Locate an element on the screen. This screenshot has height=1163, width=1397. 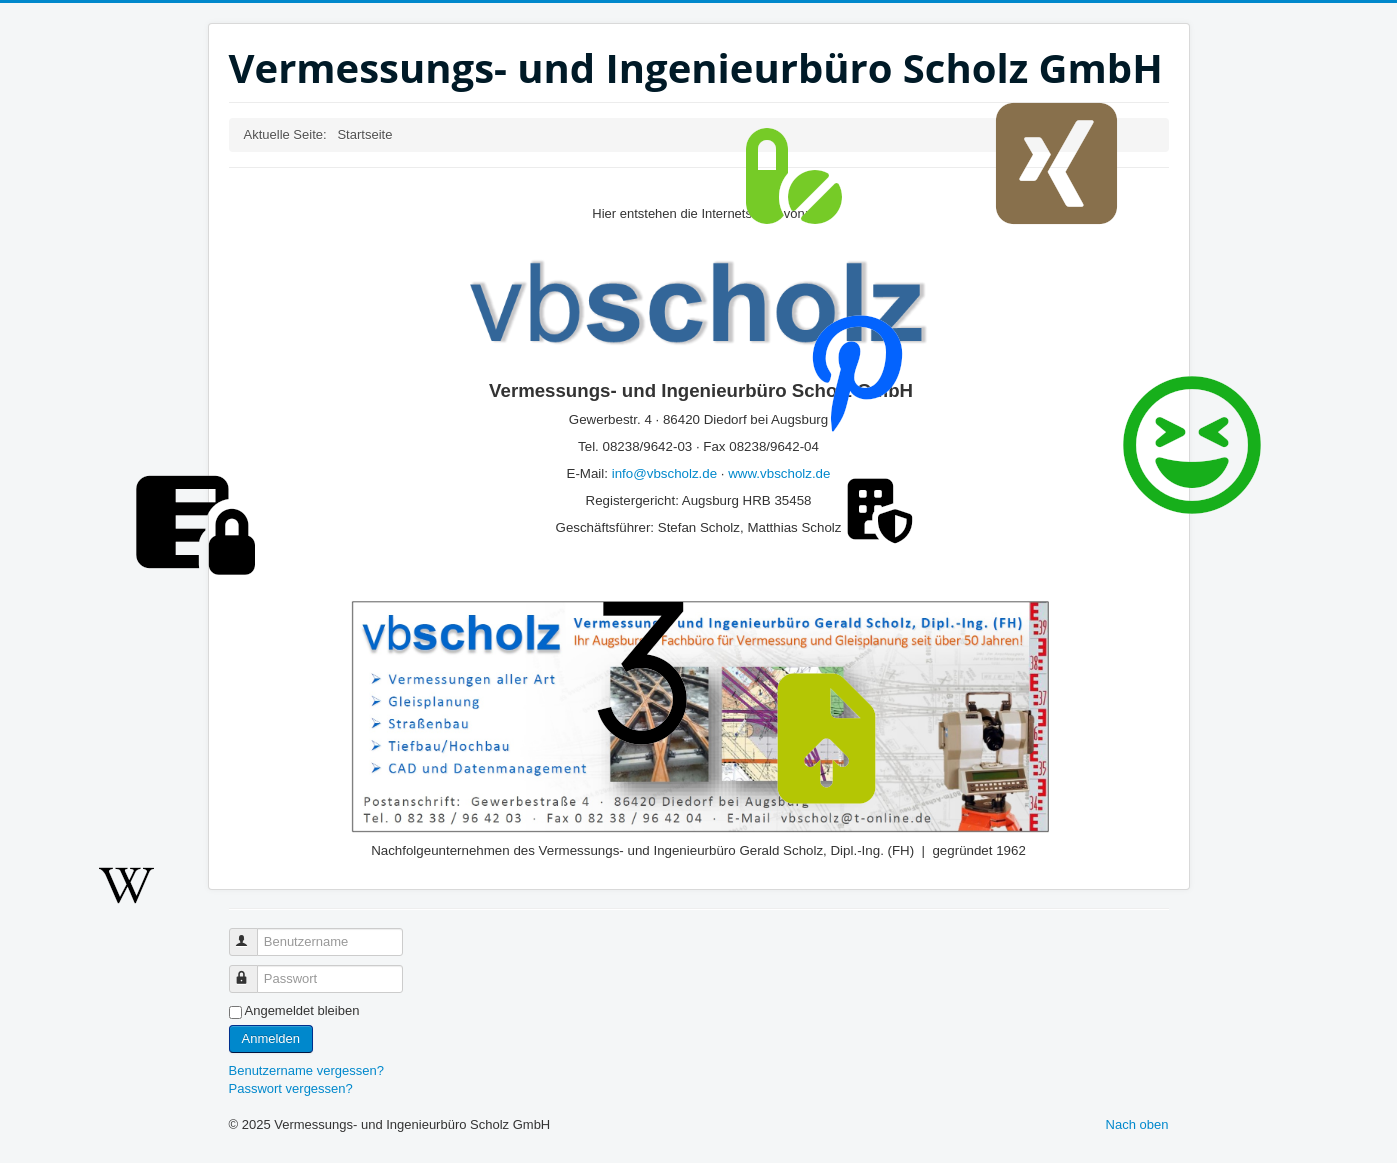
lock a specific row in a spreadsheet or table is located at coordinates (189, 522).